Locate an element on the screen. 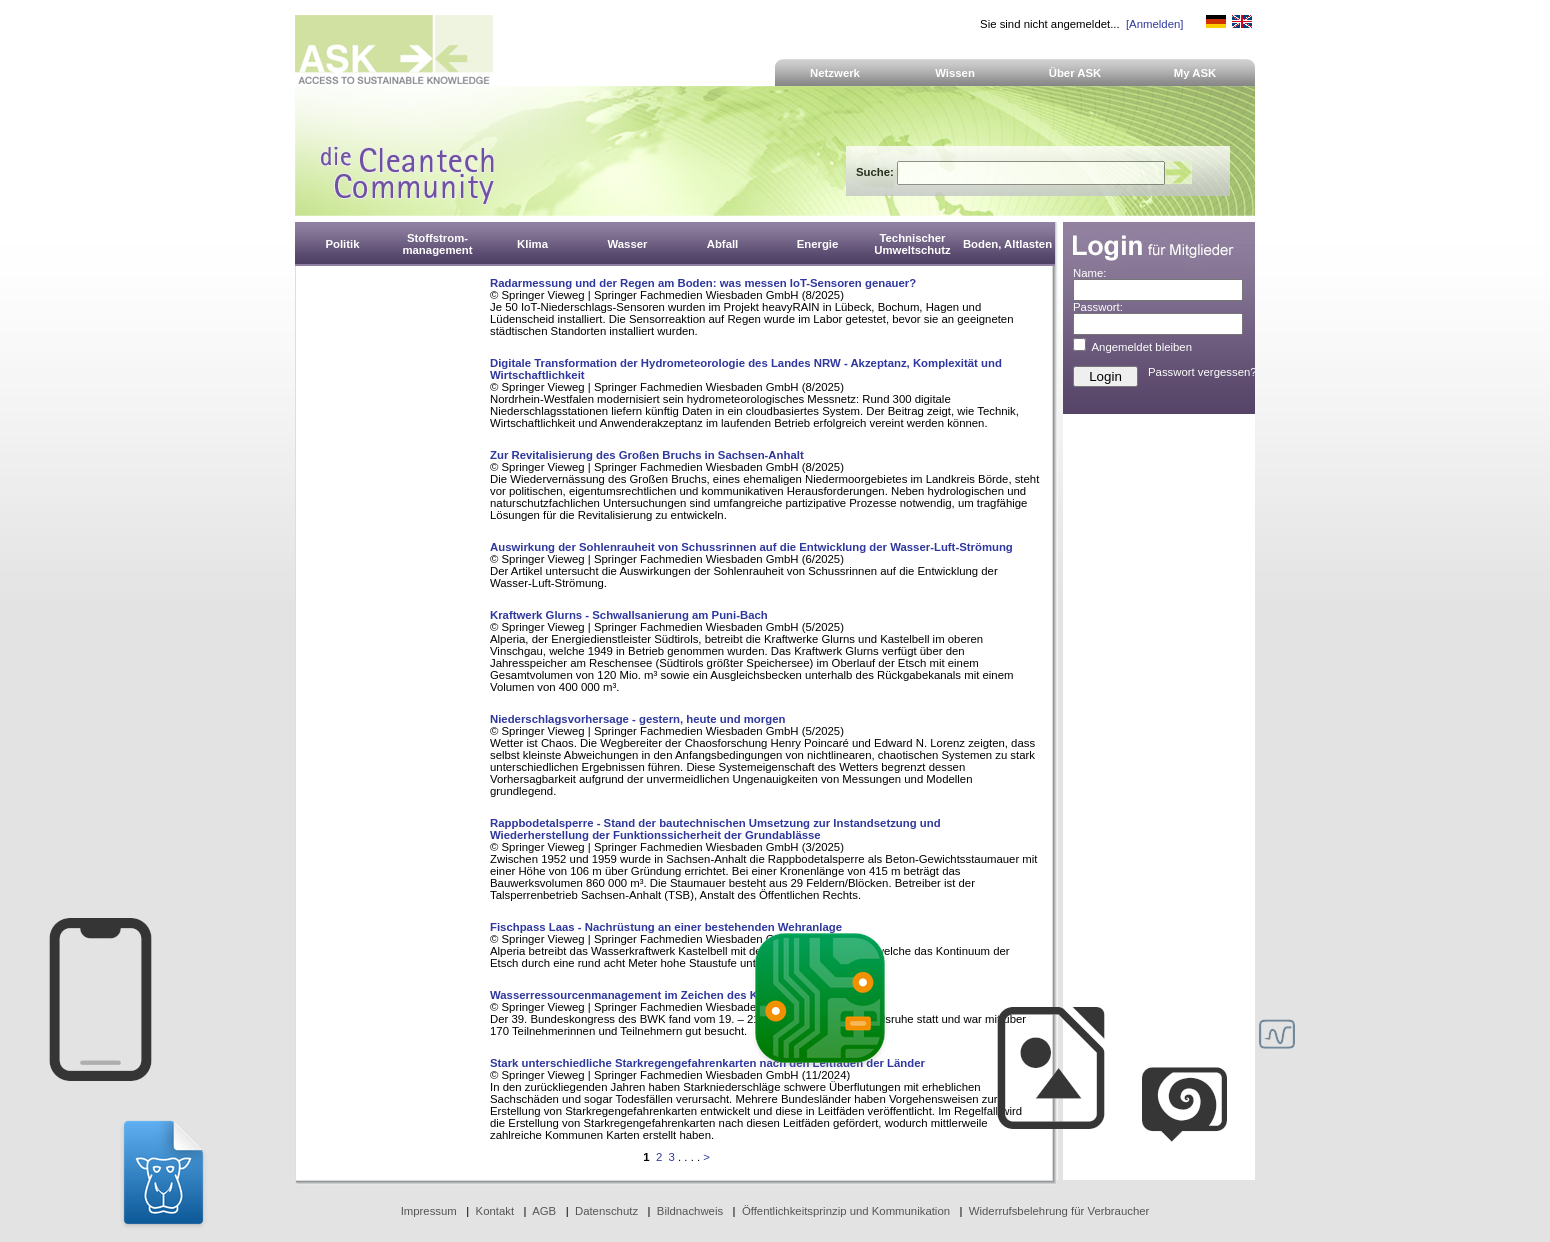 This screenshot has height=1242, width=1550. open pcbnew PCB design application is located at coordinates (820, 998).